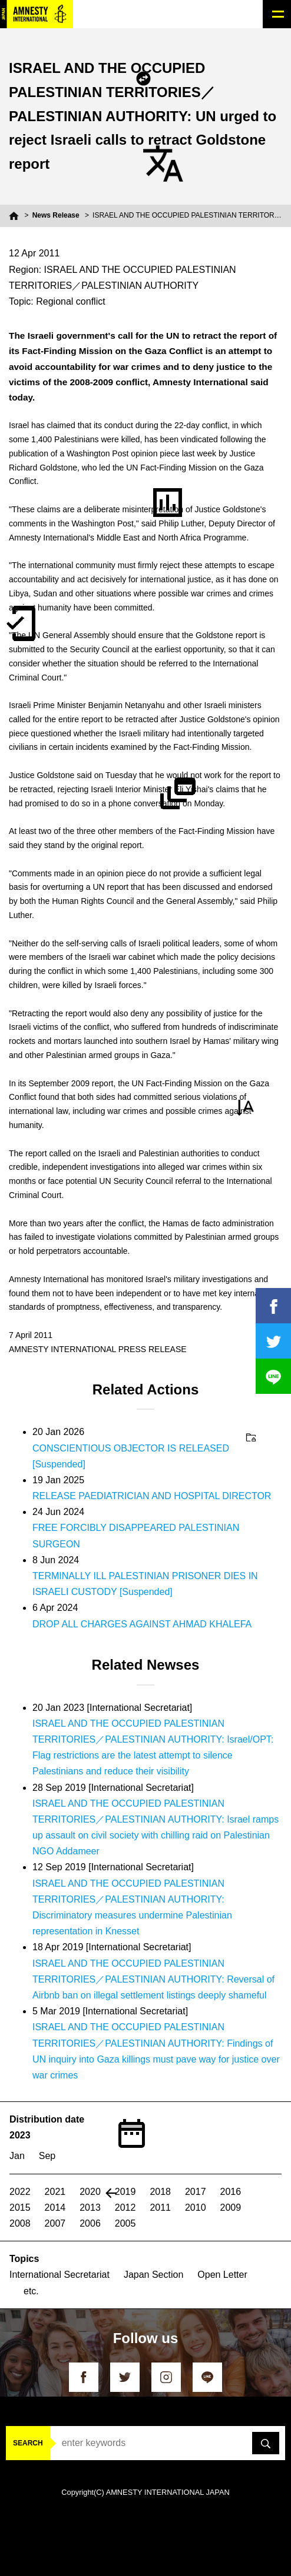 This screenshot has width=291, height=2576. Describe the element at coordinates (251, 1437) in the screenshot. I see `access a password-protected folder` at that location.